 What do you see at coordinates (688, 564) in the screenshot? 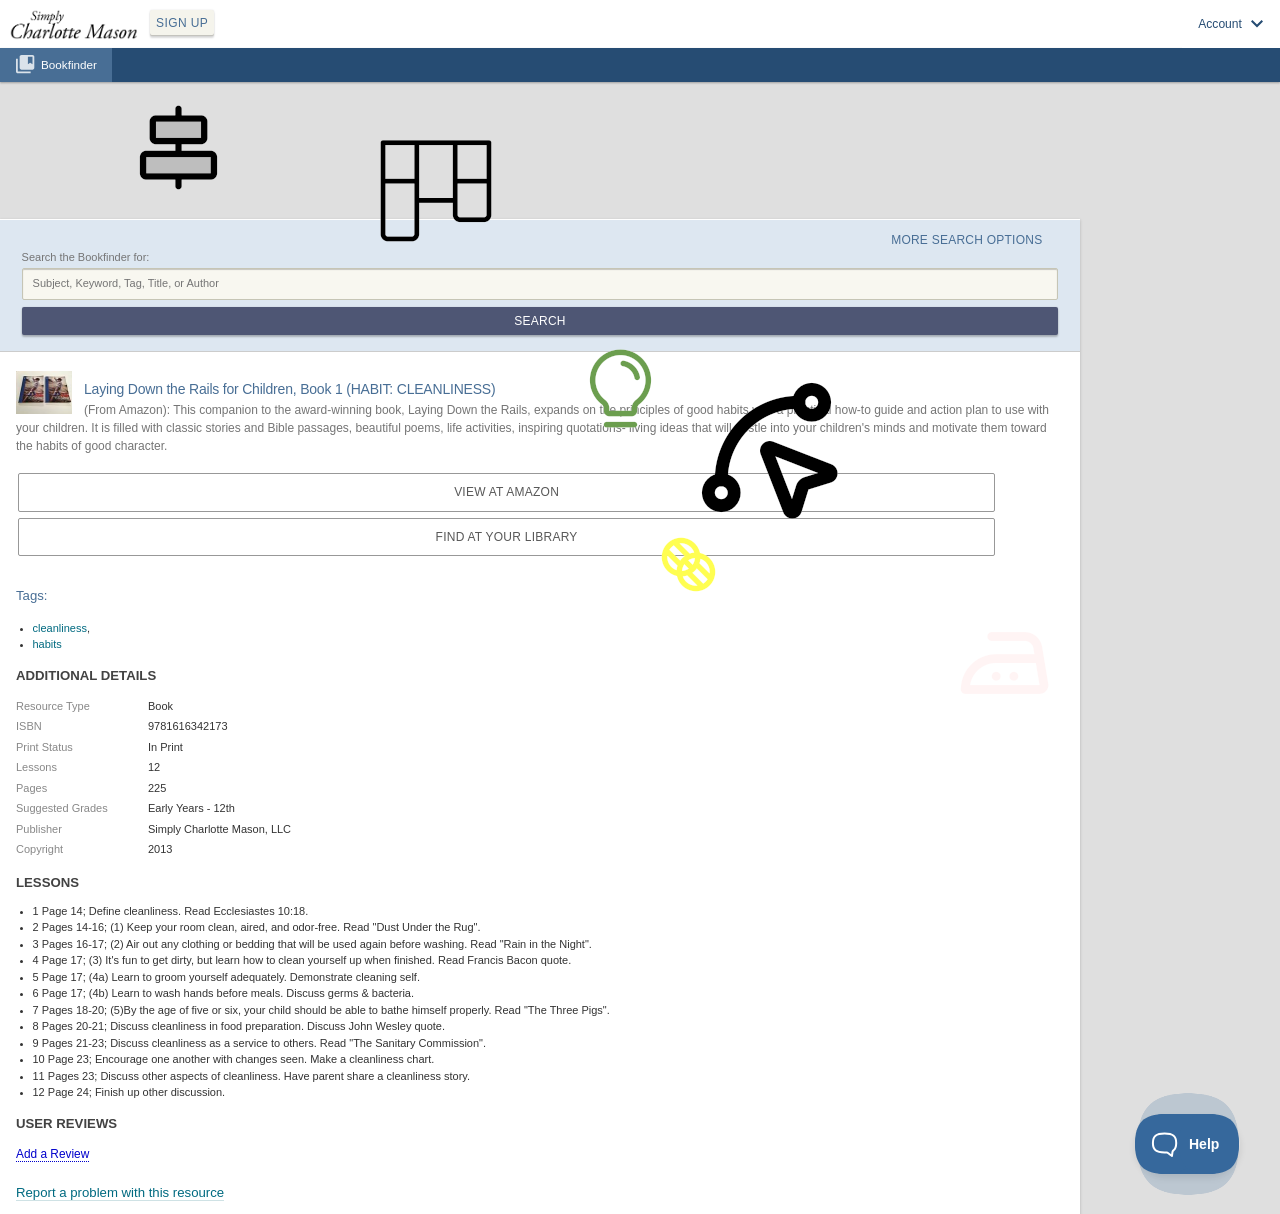
I see `merge or combine selected objects` at bounding box center [688, 564].